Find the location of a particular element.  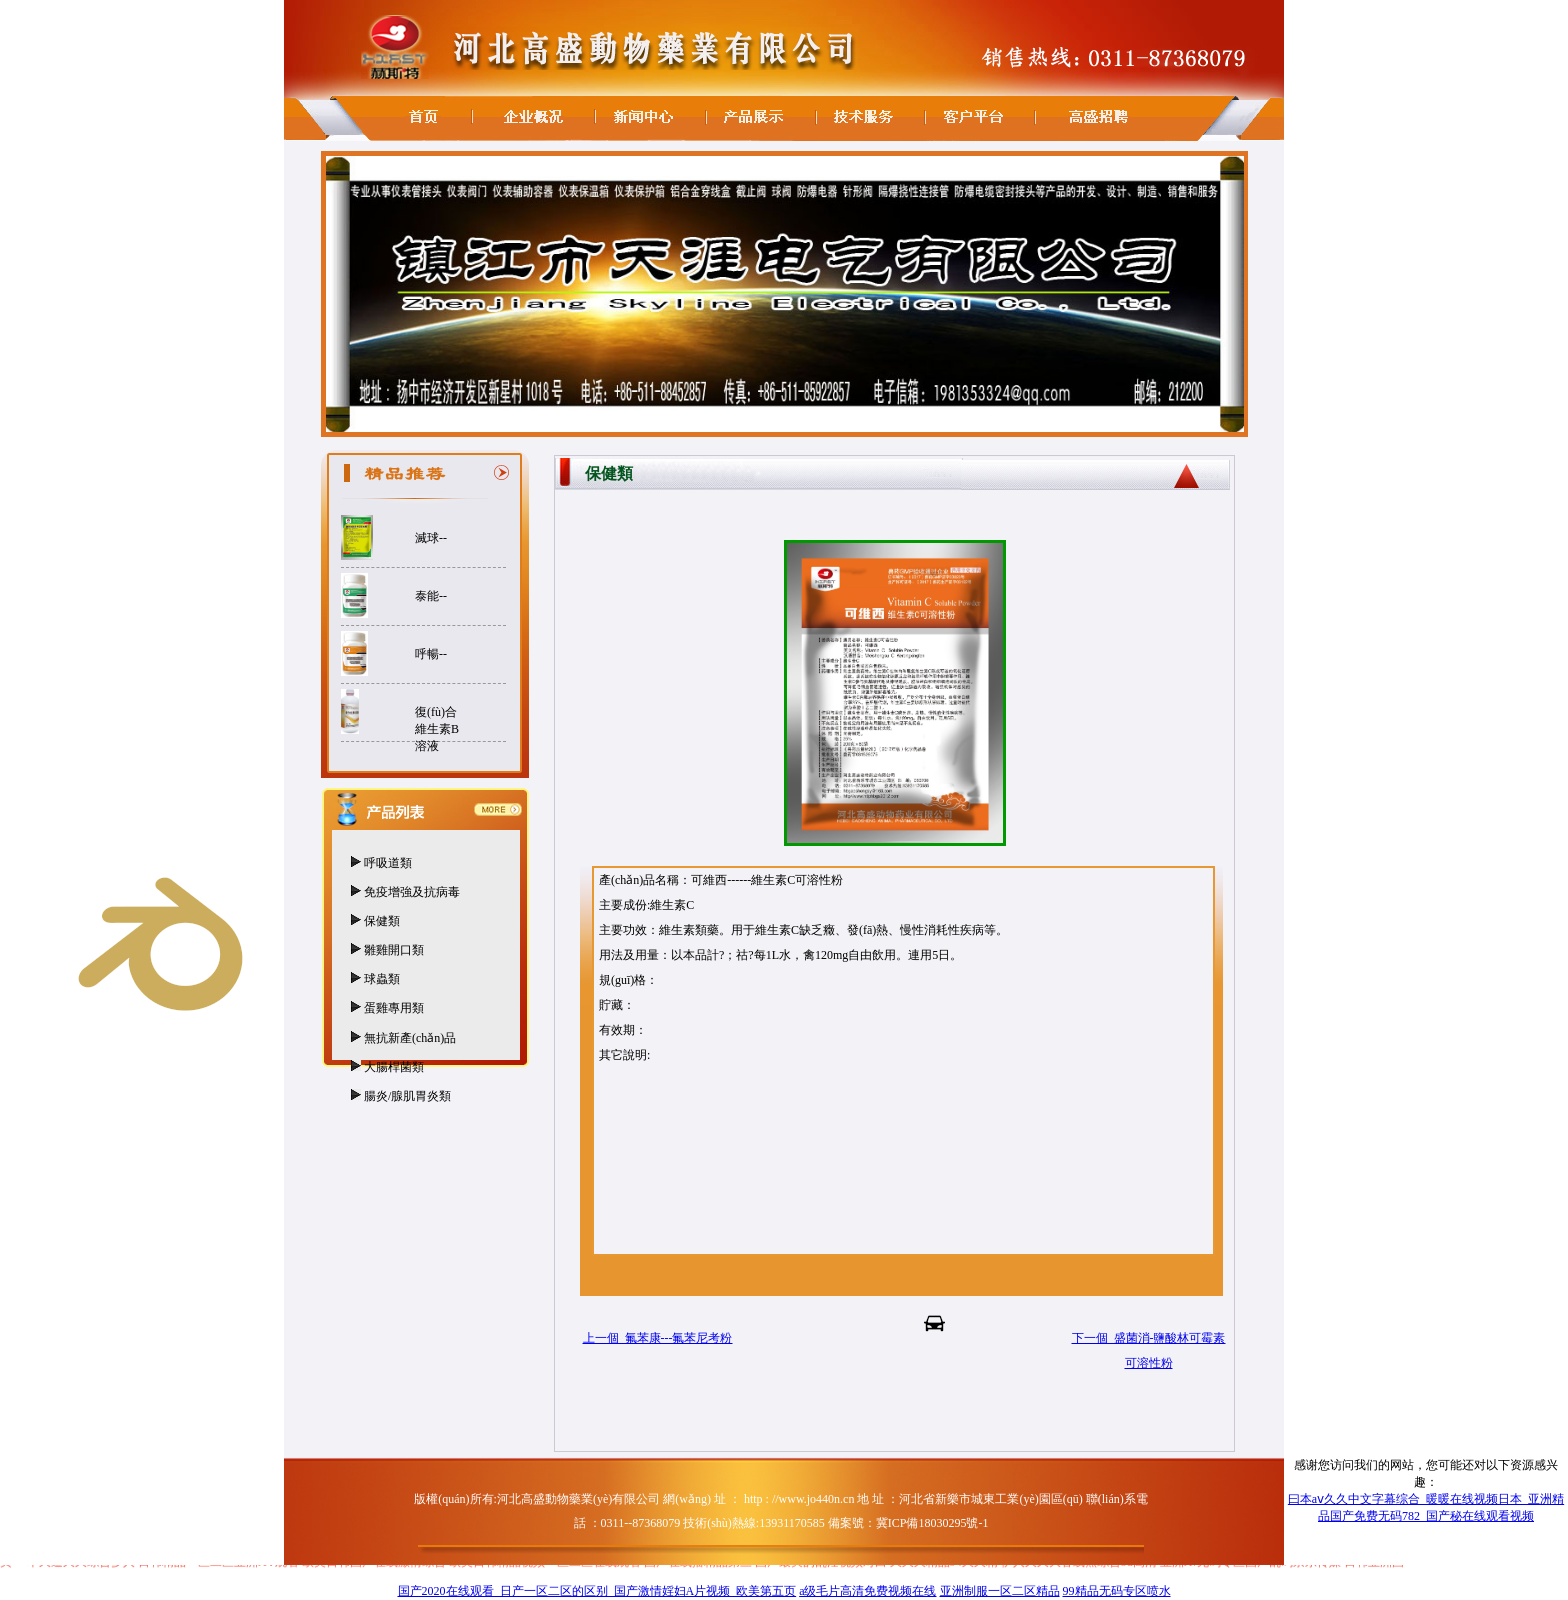

select car or driving mode for navigation is located at coordinates (934, 1322).